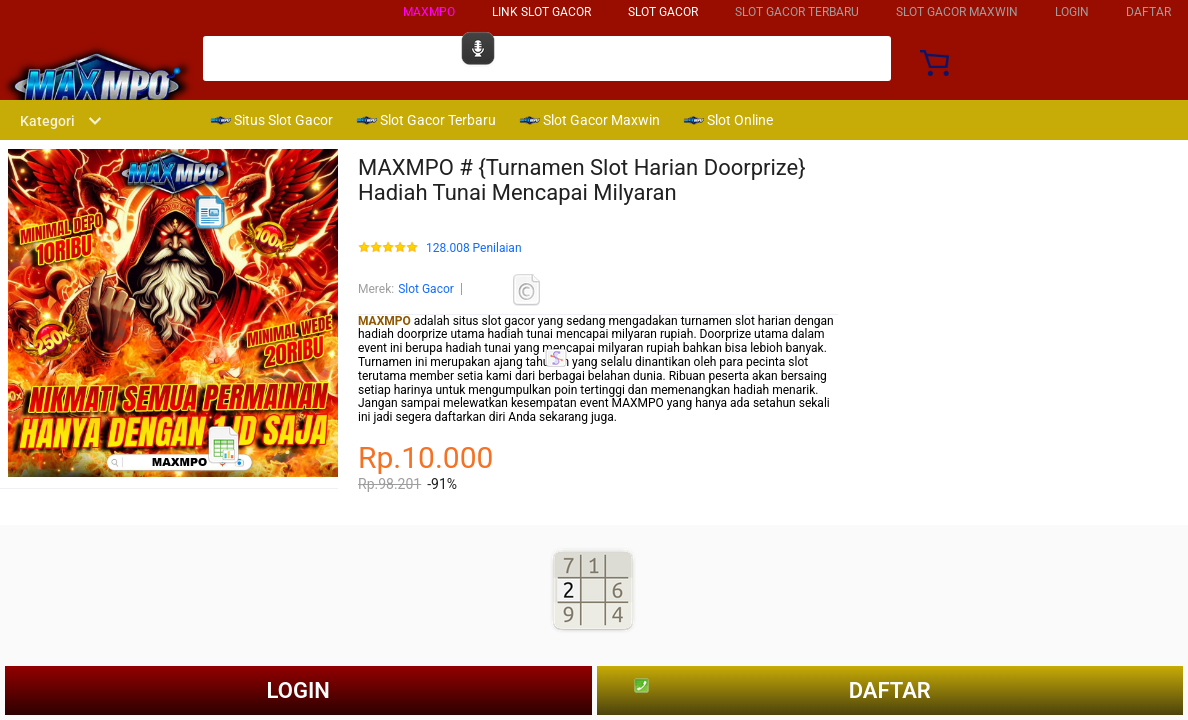  Describe the element at coordinates (223, 444) in the screenshot. I see `open a spreadsheet file` at that location.